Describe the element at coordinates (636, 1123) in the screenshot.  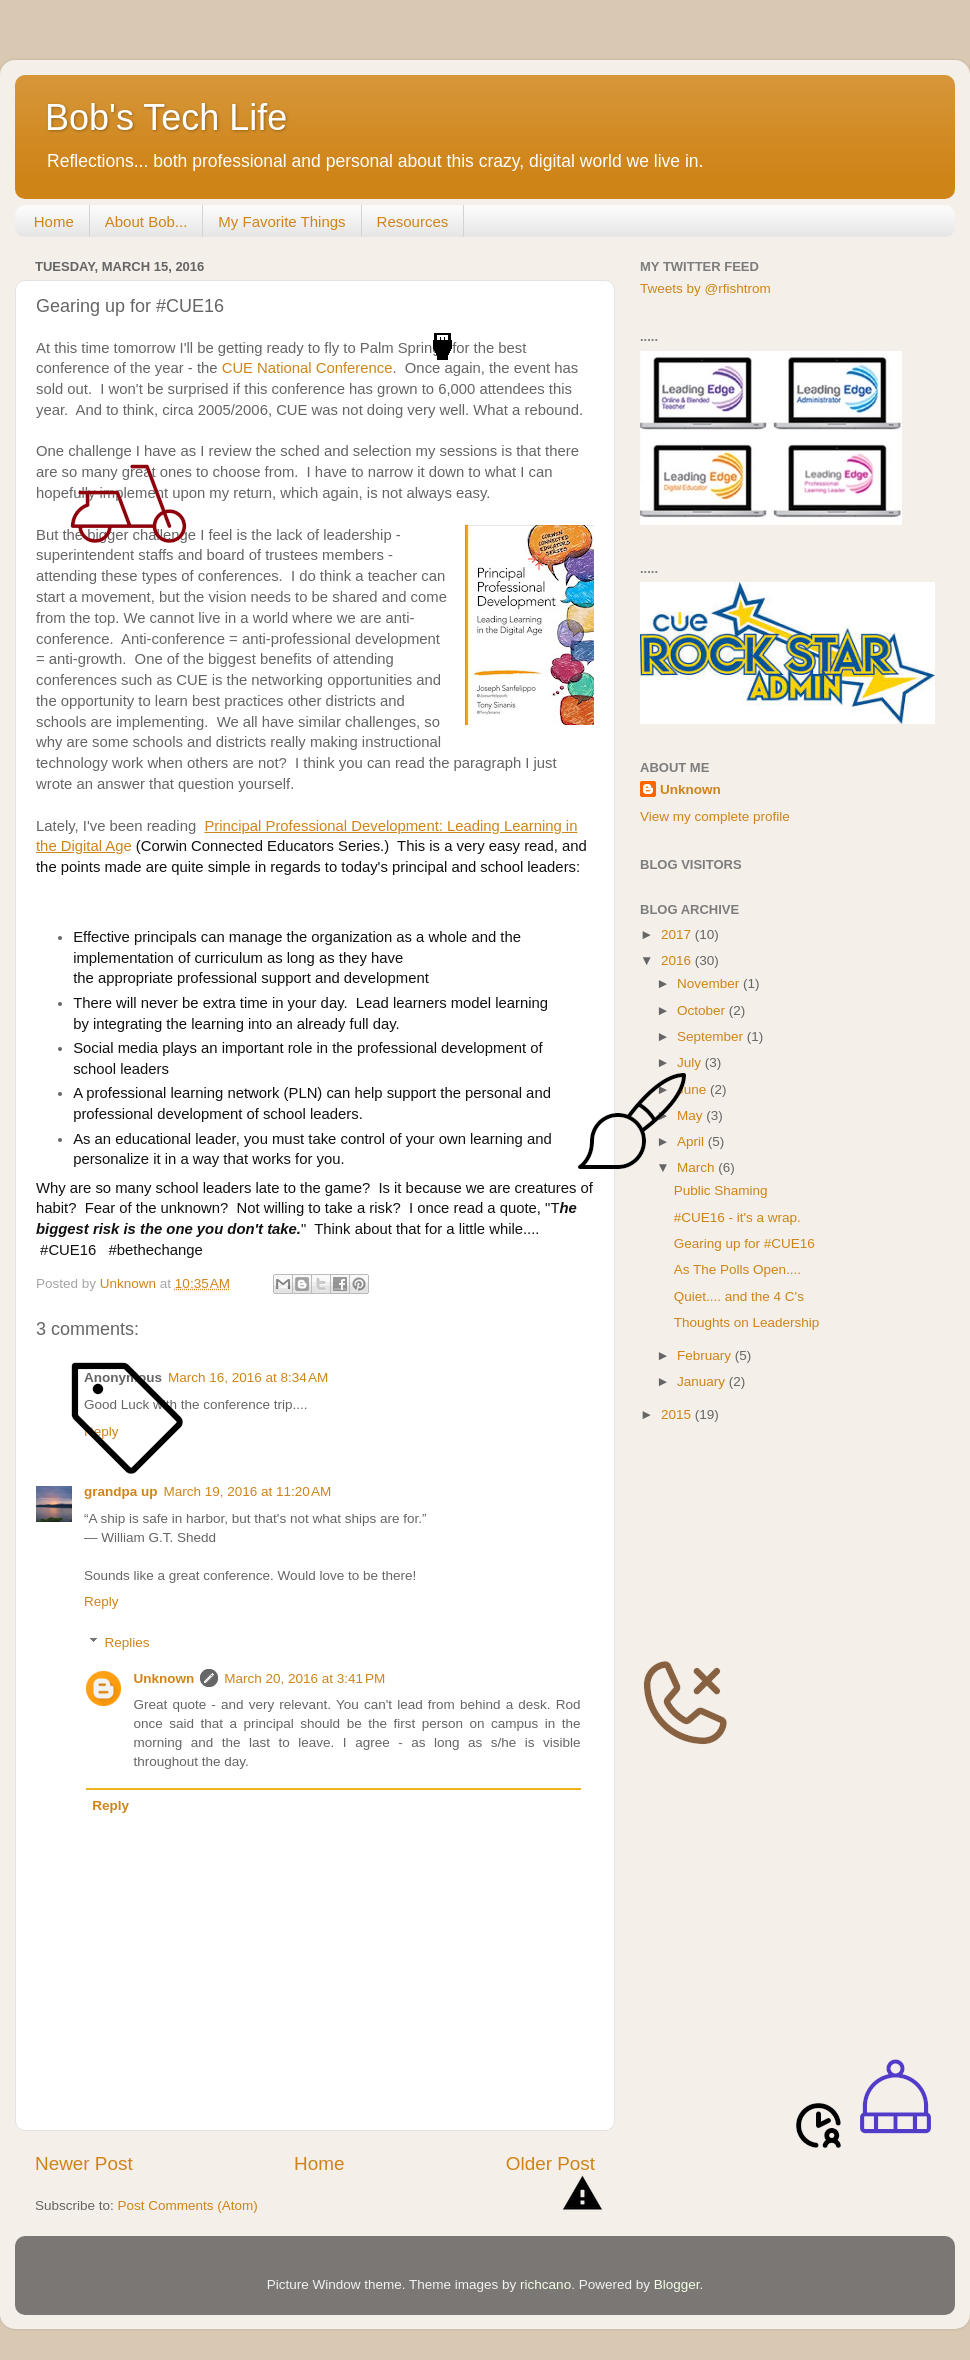
I see `access drawing or painting tools` at that location.